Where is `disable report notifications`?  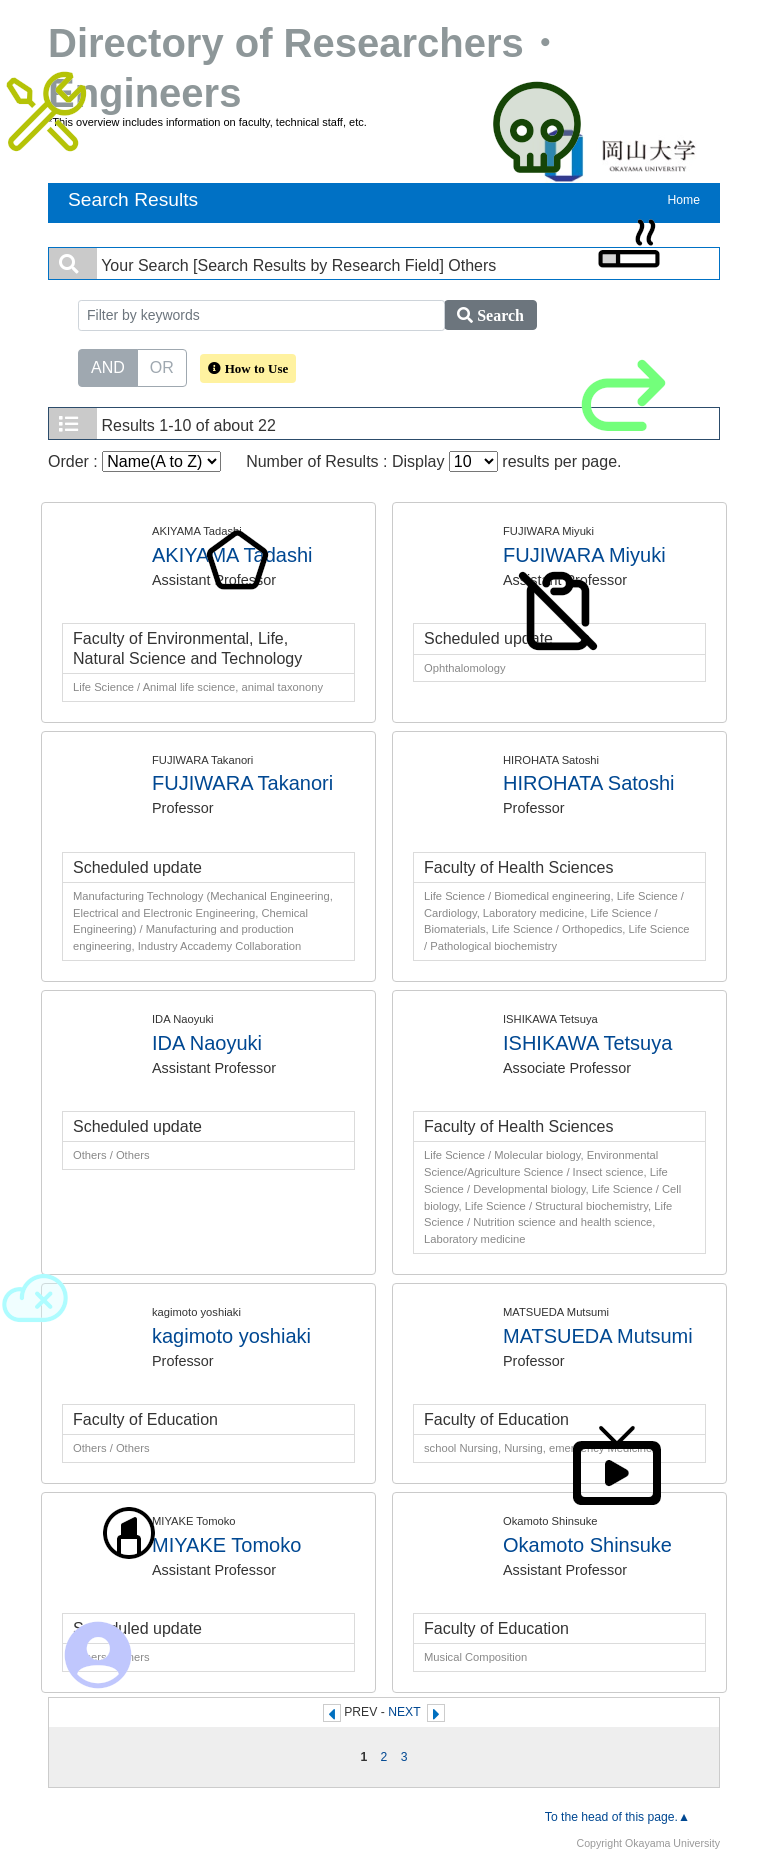
disable report notifications is located at coordinates (558, 611).